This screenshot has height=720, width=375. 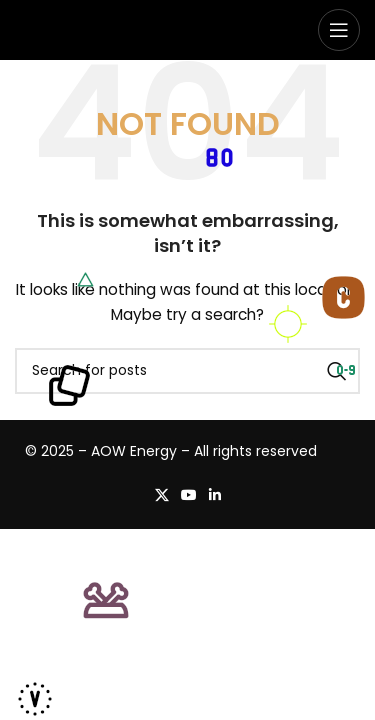 What do you see at coordinates (106, 598) in the screenshot?
I see `access pet feeding schedule` at bounding box center [106, 598].